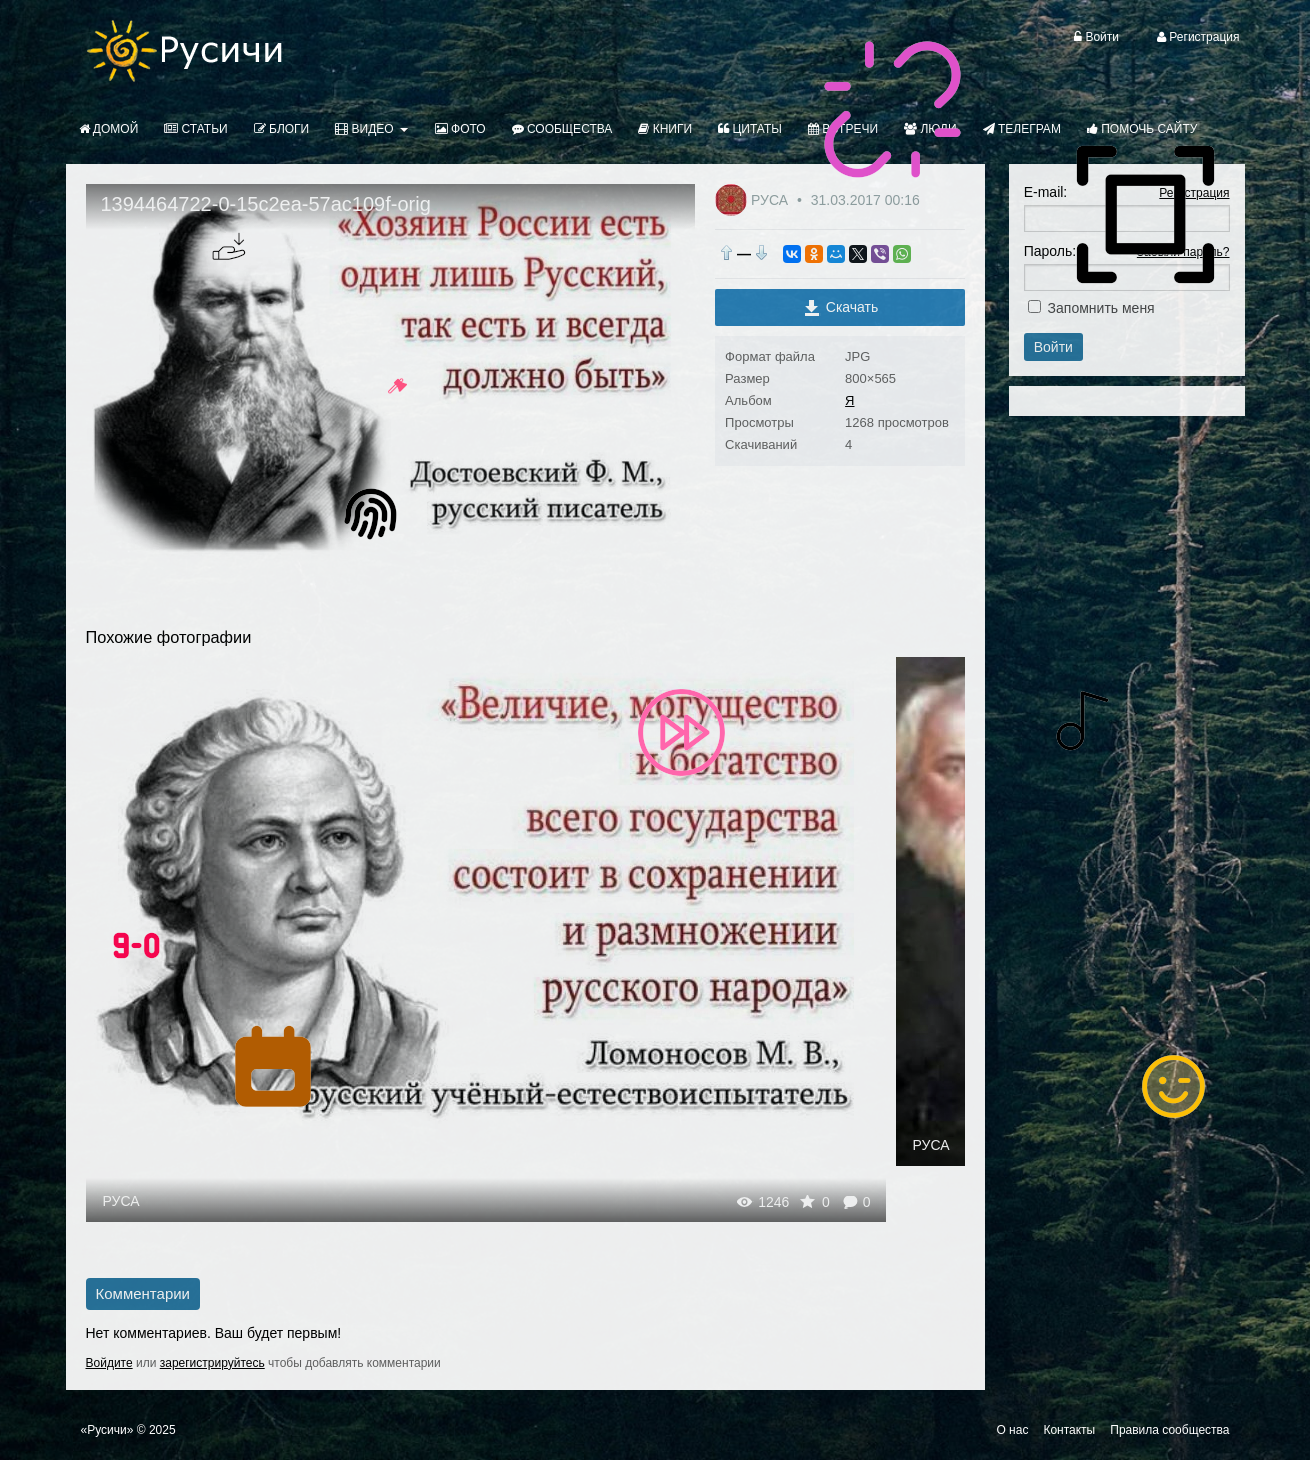 This screenshot has height=1460, width=1310. I want to click on scan a QR code or barcode, so click(1145, 214).